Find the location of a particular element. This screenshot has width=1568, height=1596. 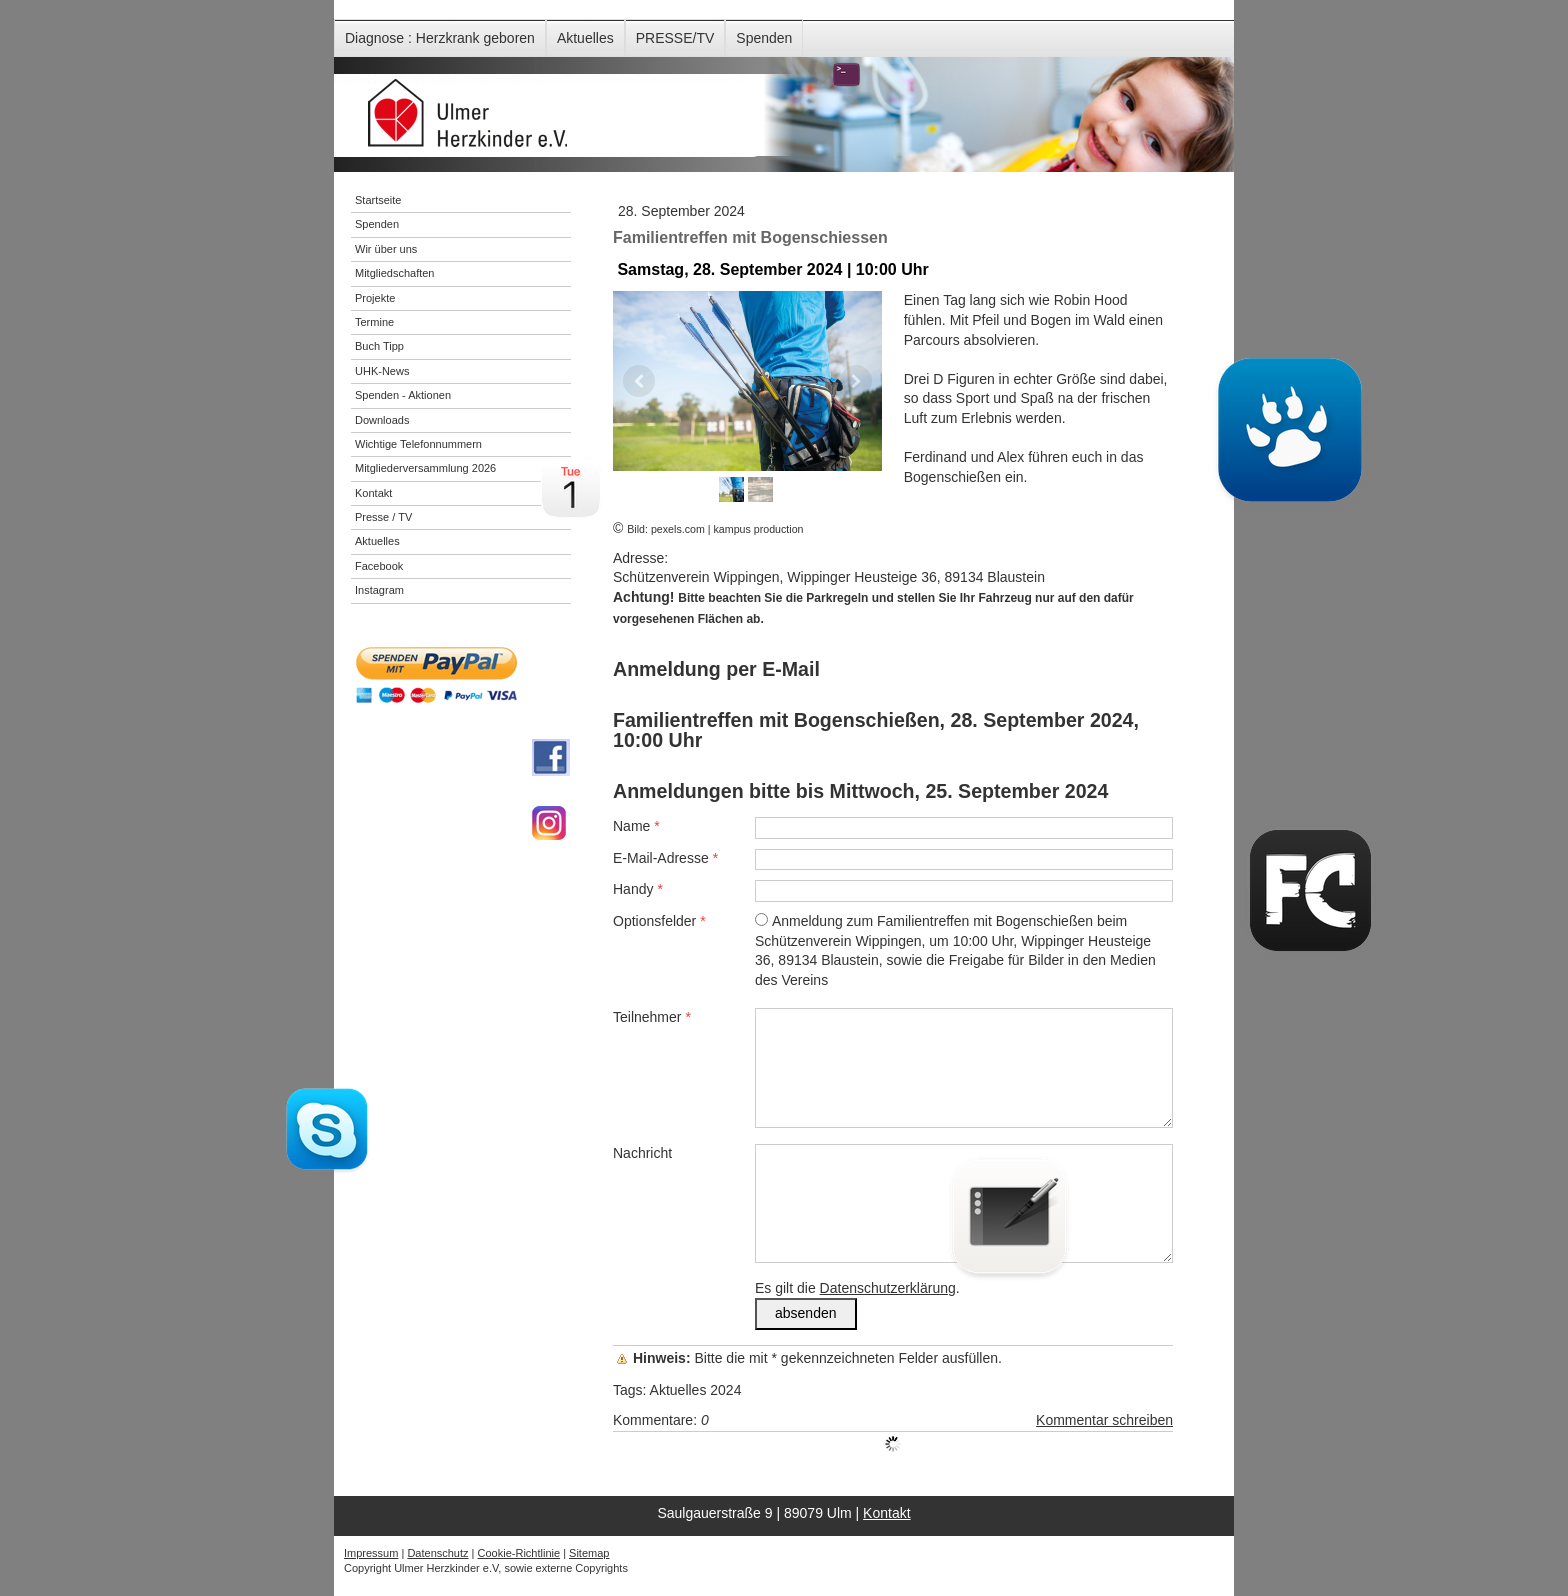

open Skype app is located at coordinates (327, 1129).